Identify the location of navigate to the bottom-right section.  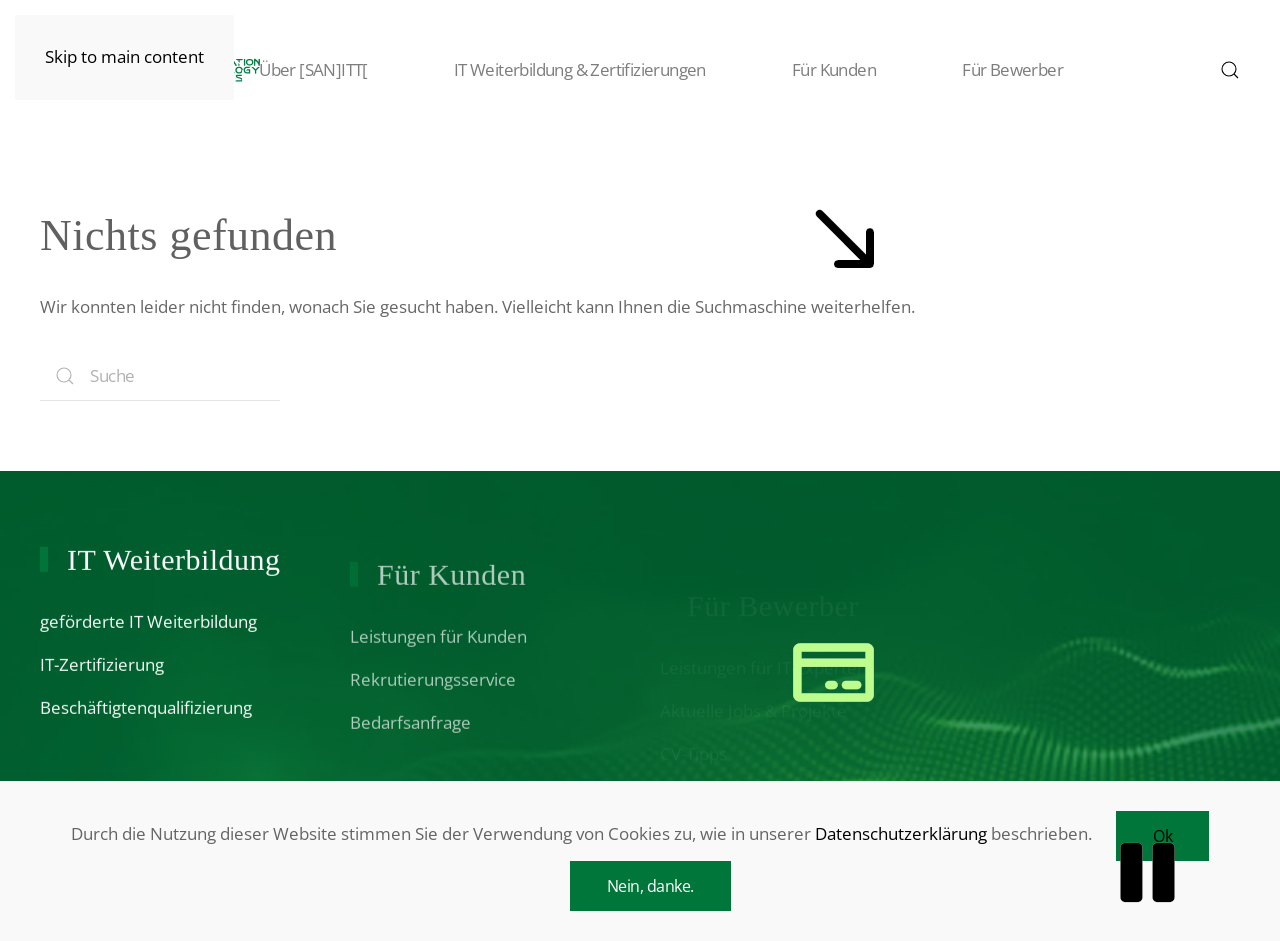
(846, 240).